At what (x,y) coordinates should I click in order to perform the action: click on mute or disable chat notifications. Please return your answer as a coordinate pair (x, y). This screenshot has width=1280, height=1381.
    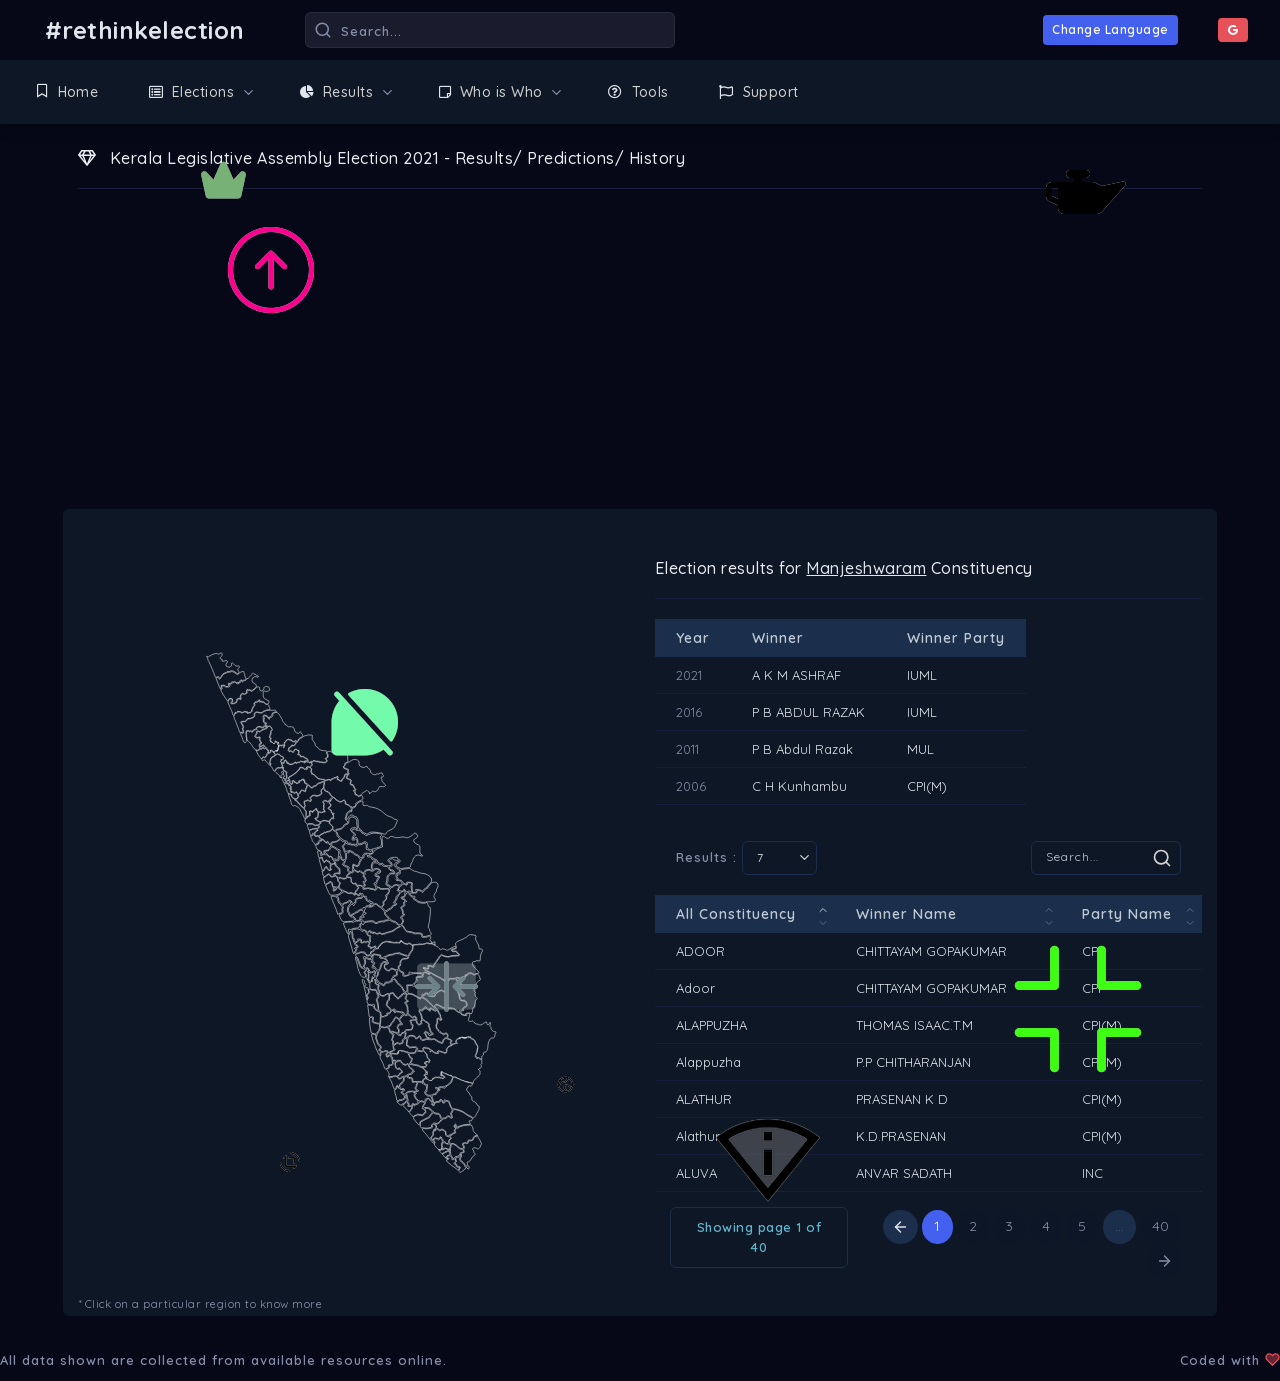
    Looking at the image, I should click on (363, 723).